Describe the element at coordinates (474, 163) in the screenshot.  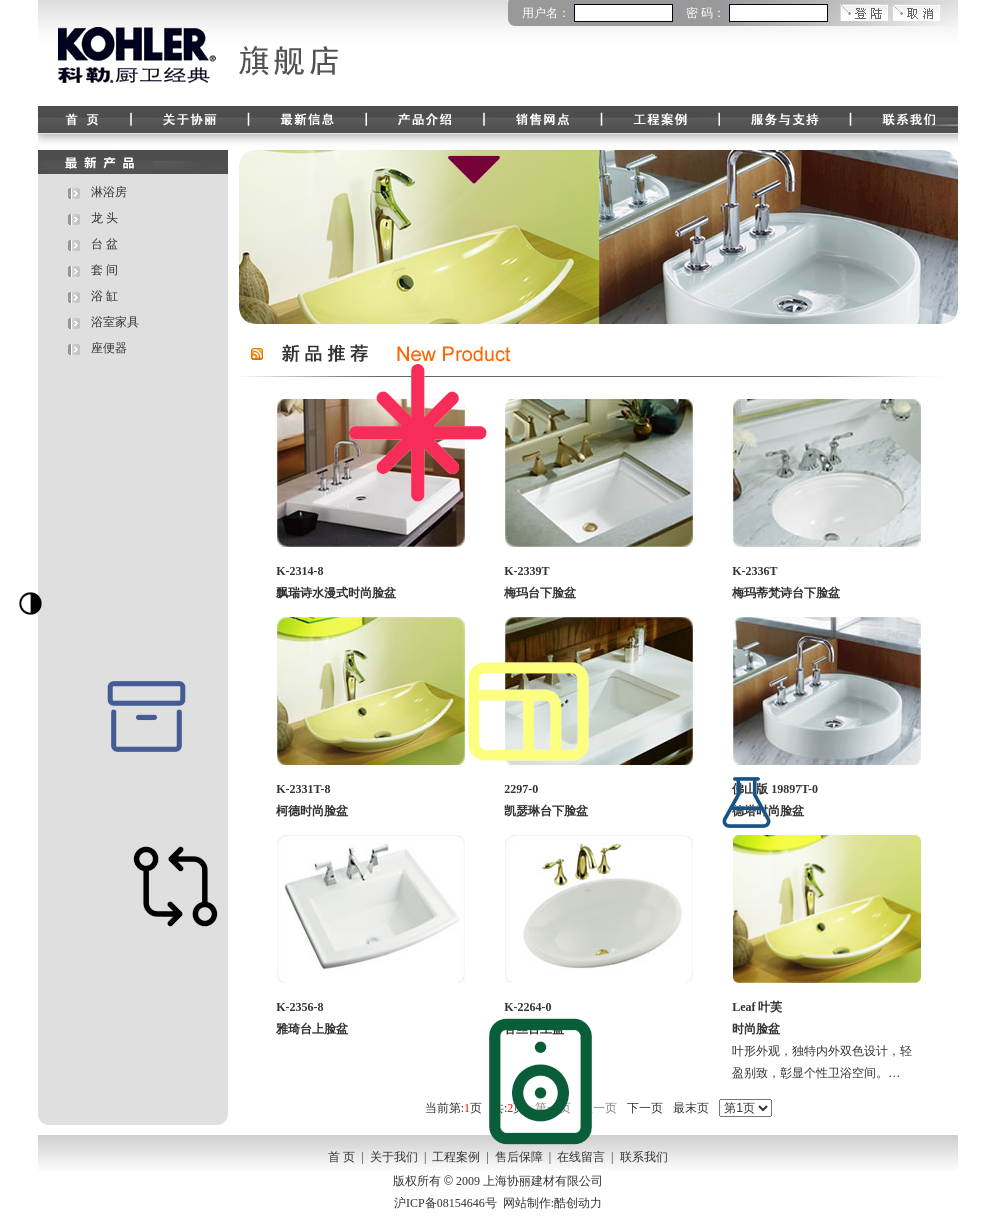
I see `expand a dropdown menu` at that location.